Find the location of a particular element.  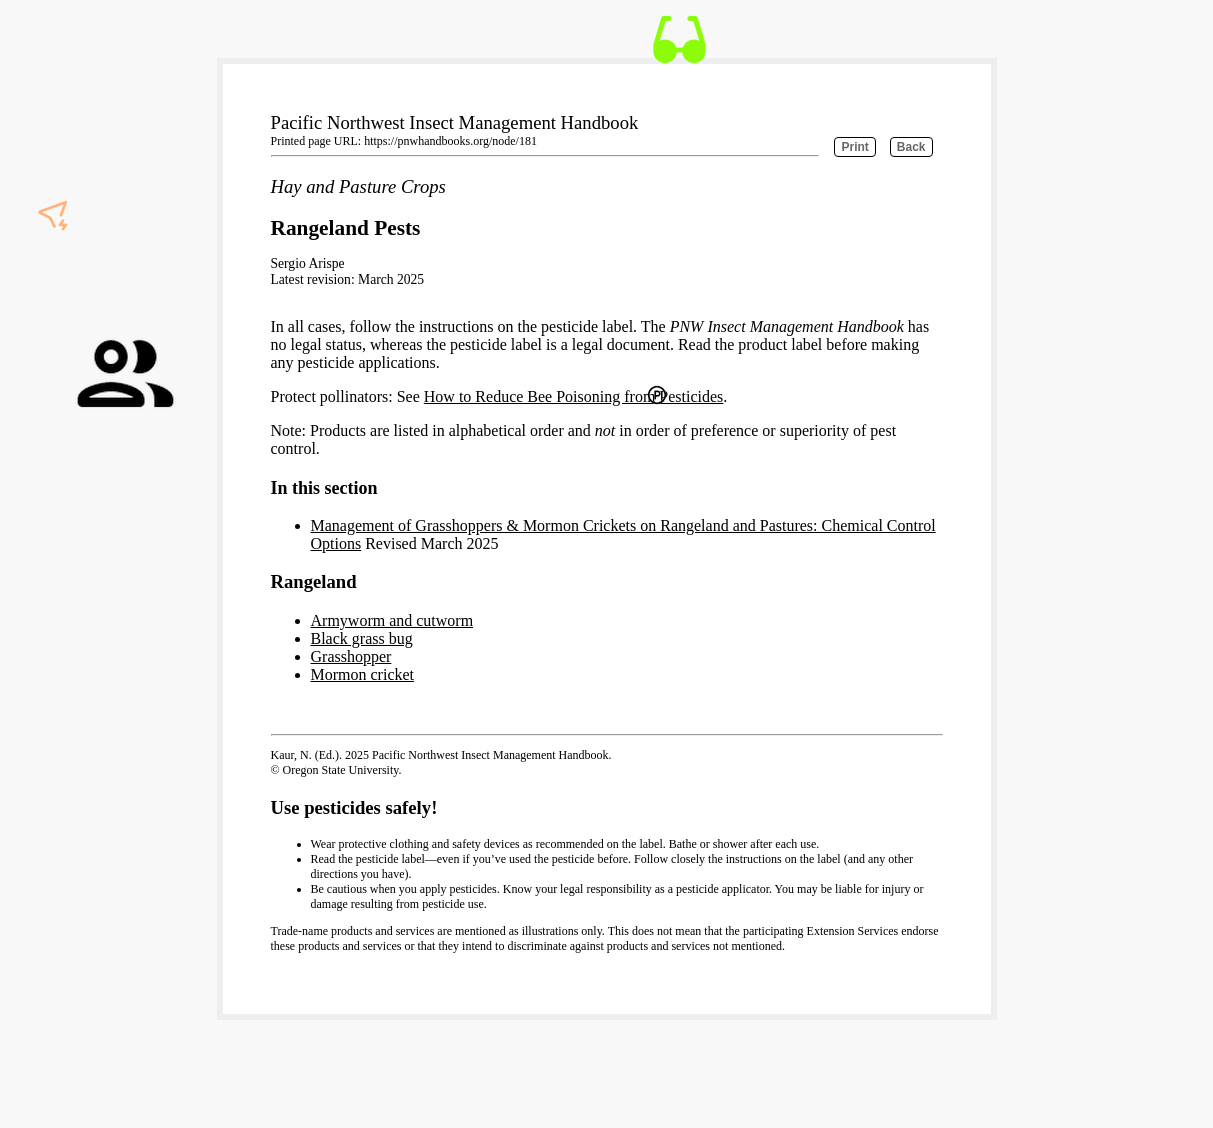

view contacts or people list is located at coordinates (125, 373).